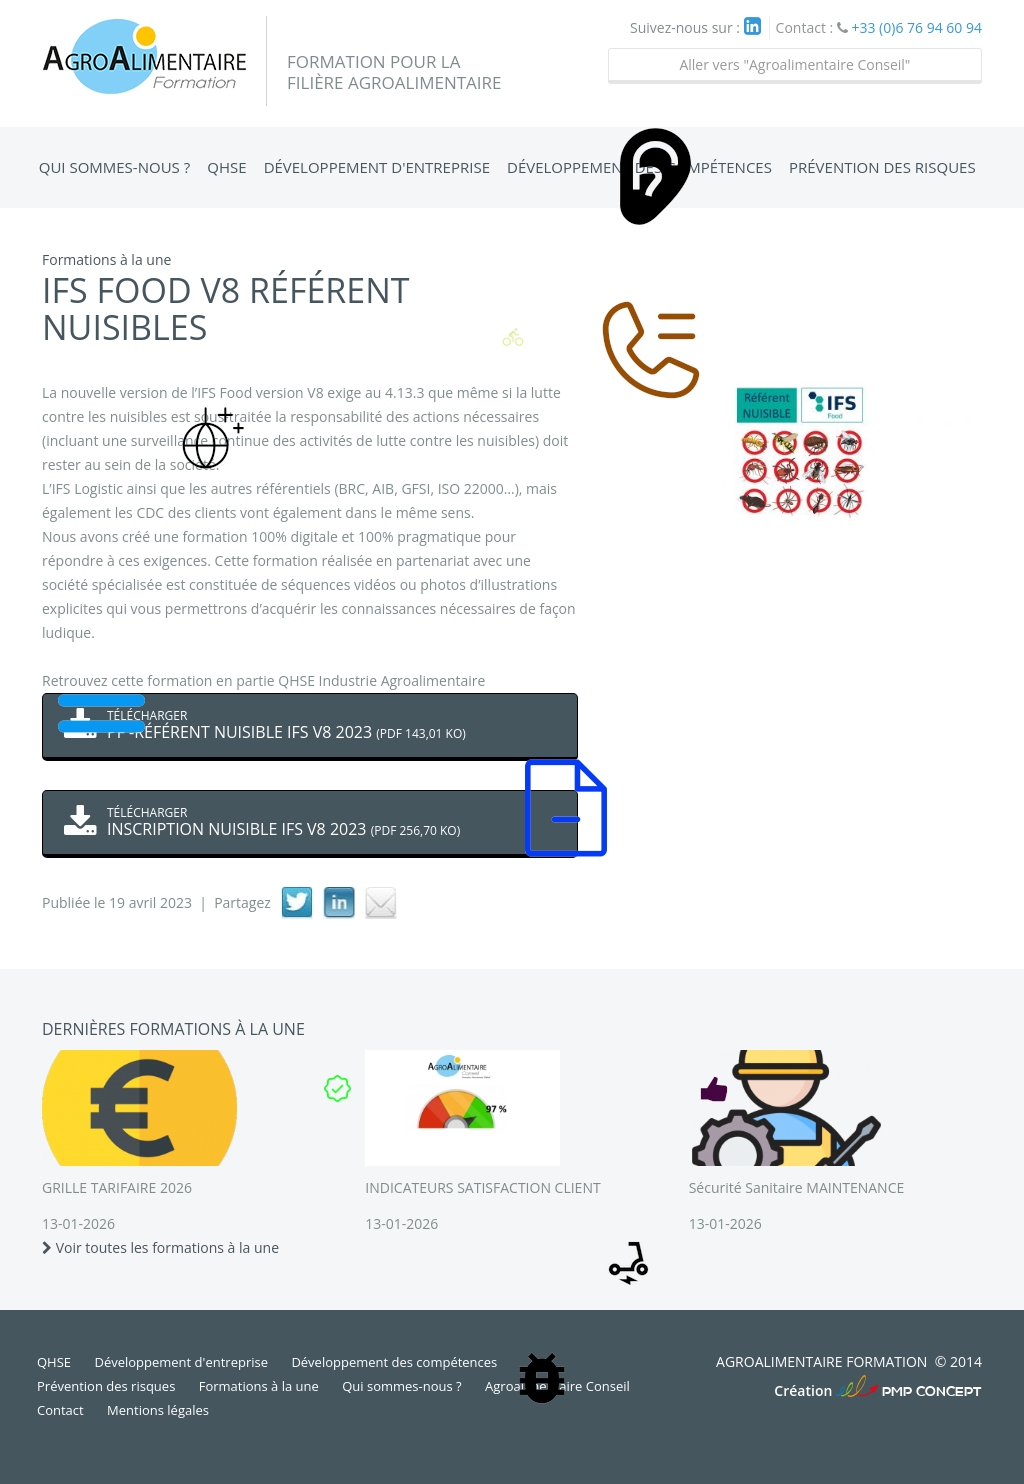  Describe the element at coordinates (542, 1378) in the screenshot. I see `report a bug or issue` at that location.